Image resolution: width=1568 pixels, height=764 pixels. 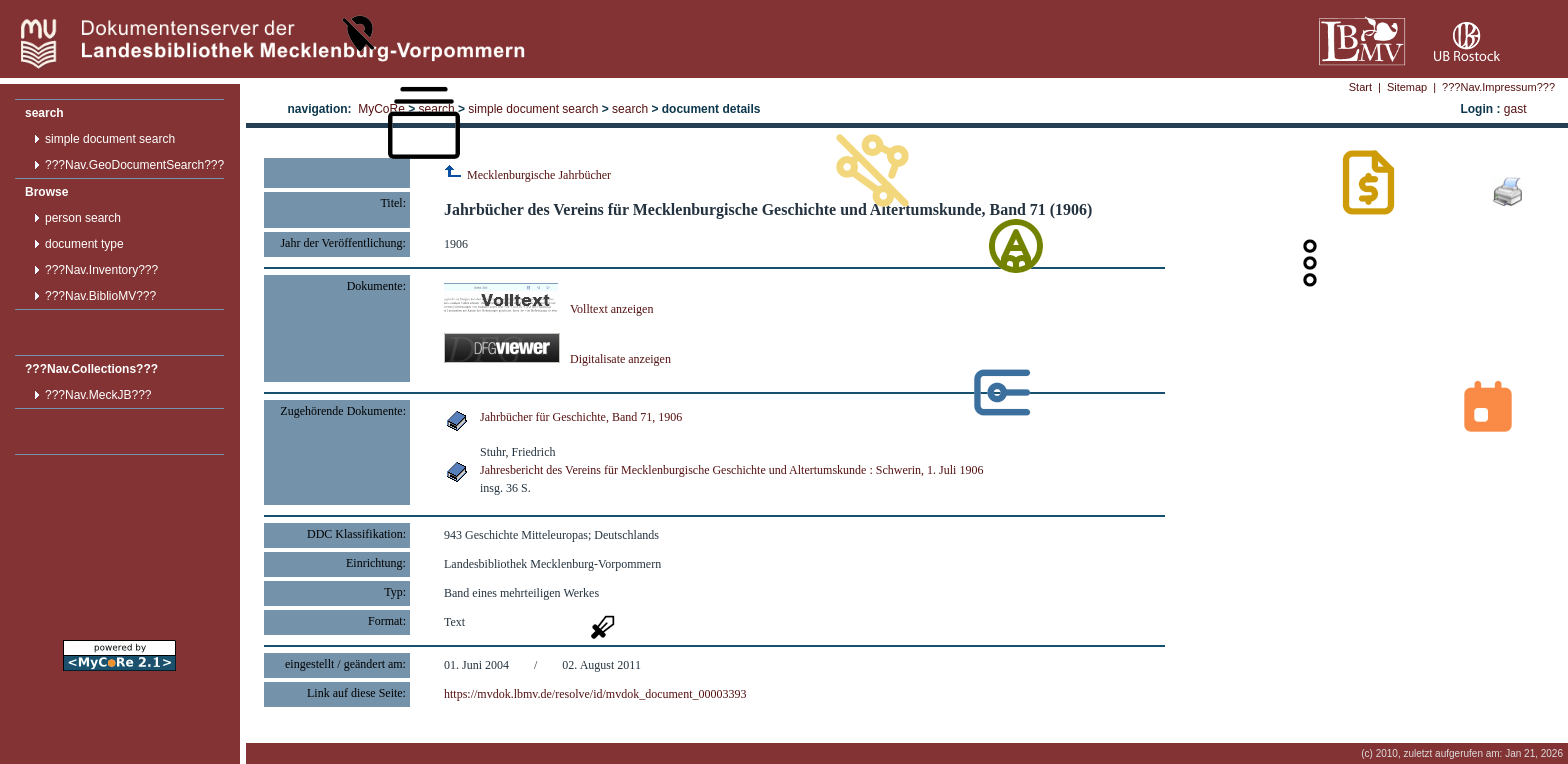 I want to click on view today's date or daily agenda, so click(x=1488, y=408).